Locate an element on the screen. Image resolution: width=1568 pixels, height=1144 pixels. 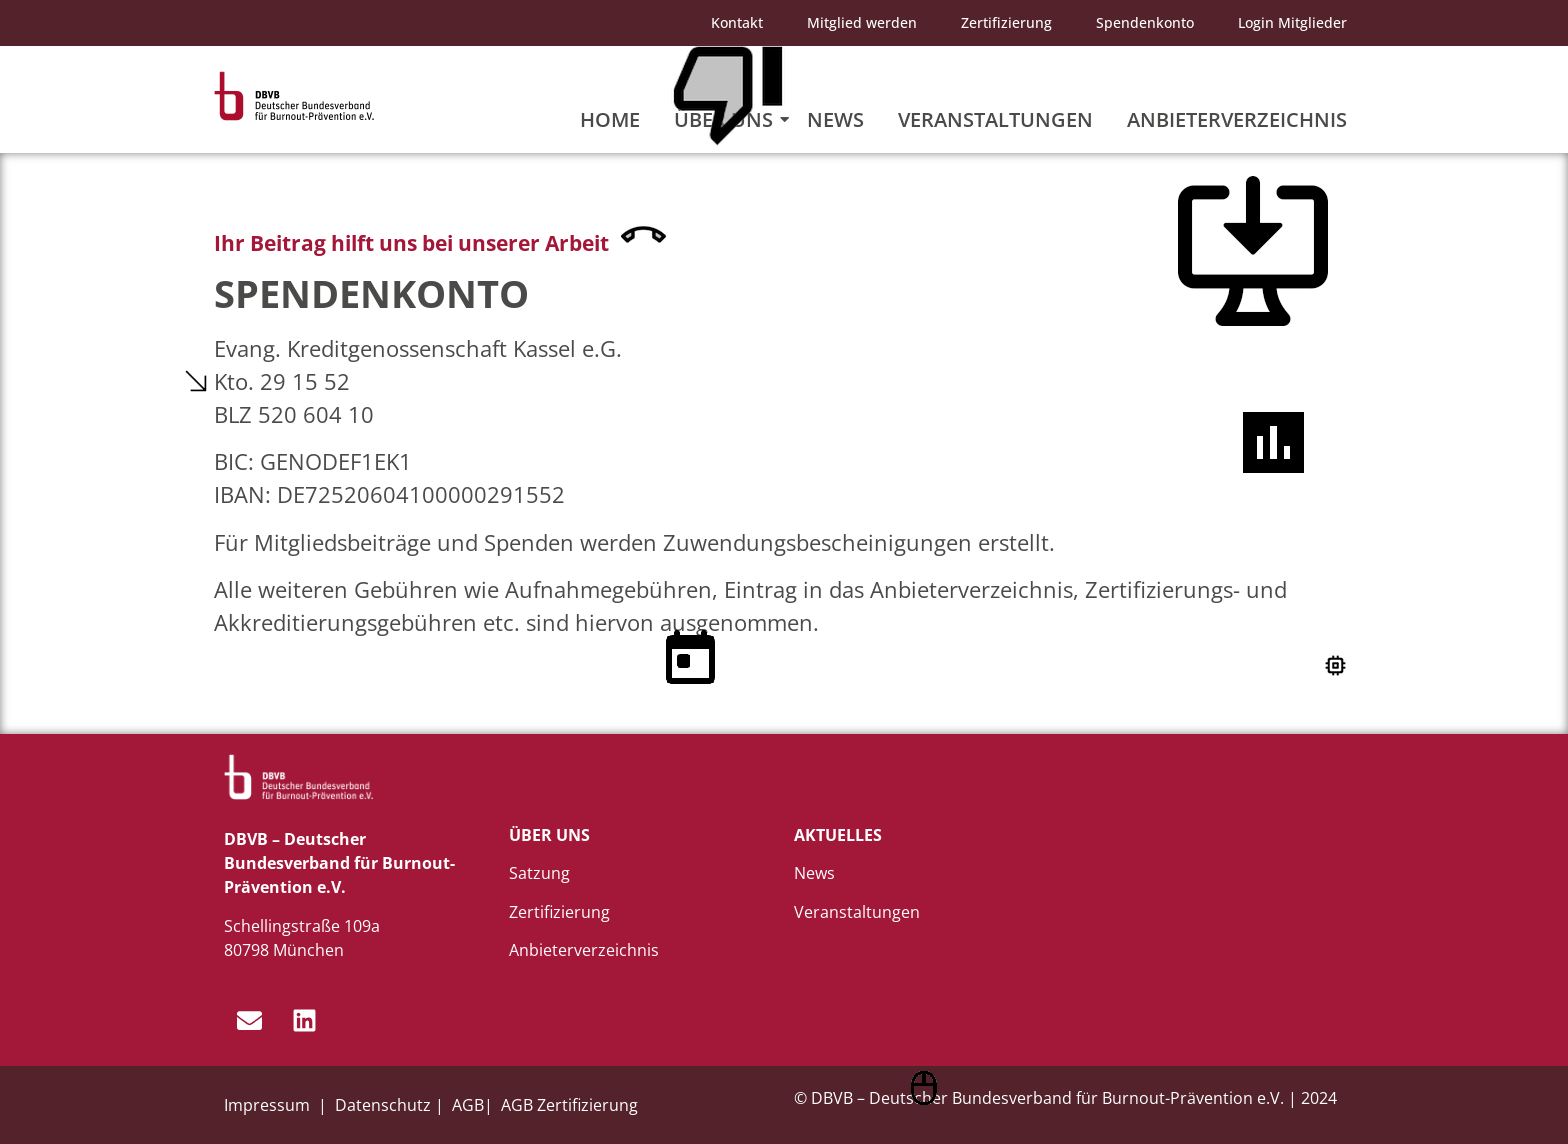
dislike or downvote content is located at coordinates (728, 91).